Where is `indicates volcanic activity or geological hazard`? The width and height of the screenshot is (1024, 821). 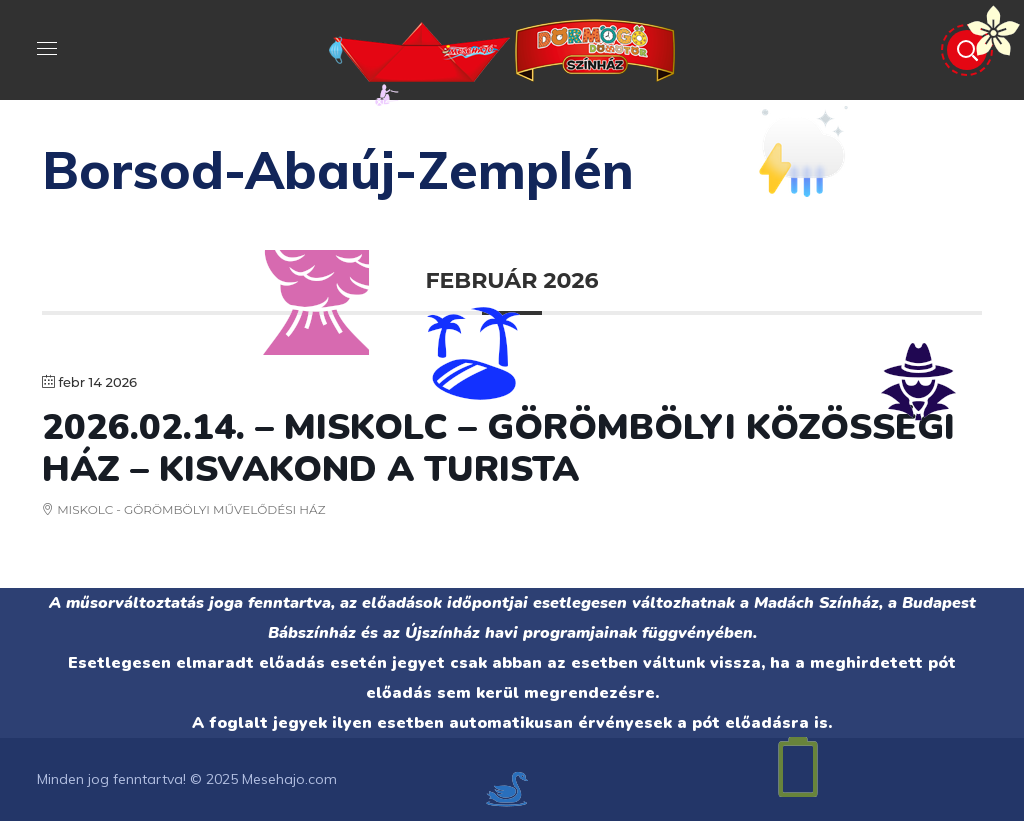
indicates volcanic activity or geological hazard is located at coordinates (316, 302).